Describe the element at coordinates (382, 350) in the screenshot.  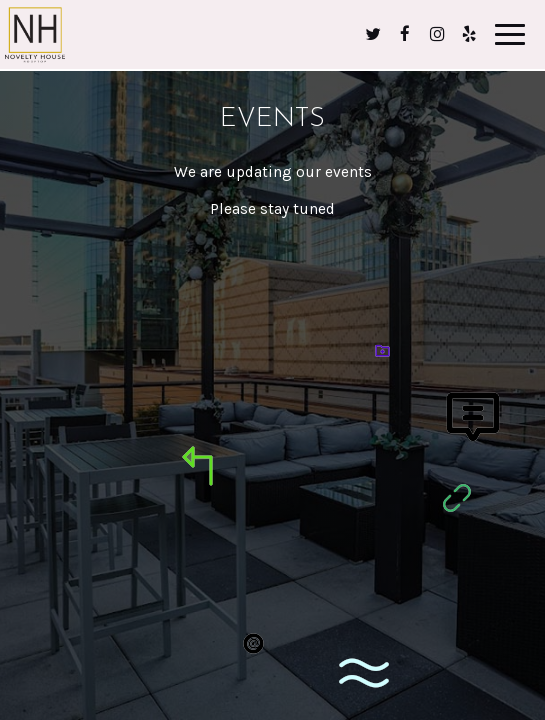
I see `create a new folder` at that location.